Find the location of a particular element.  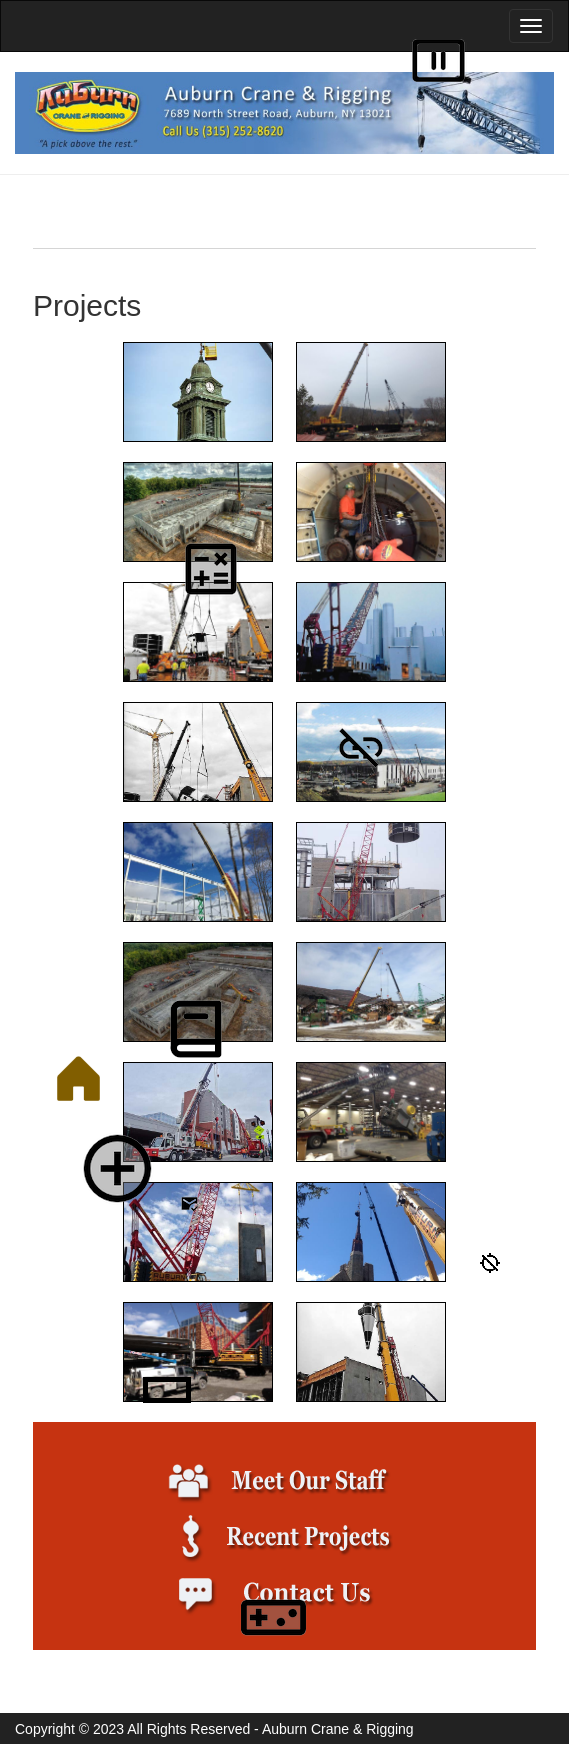

crop image to 7:5 aspect ratio is located at coordinates (167, 1390).